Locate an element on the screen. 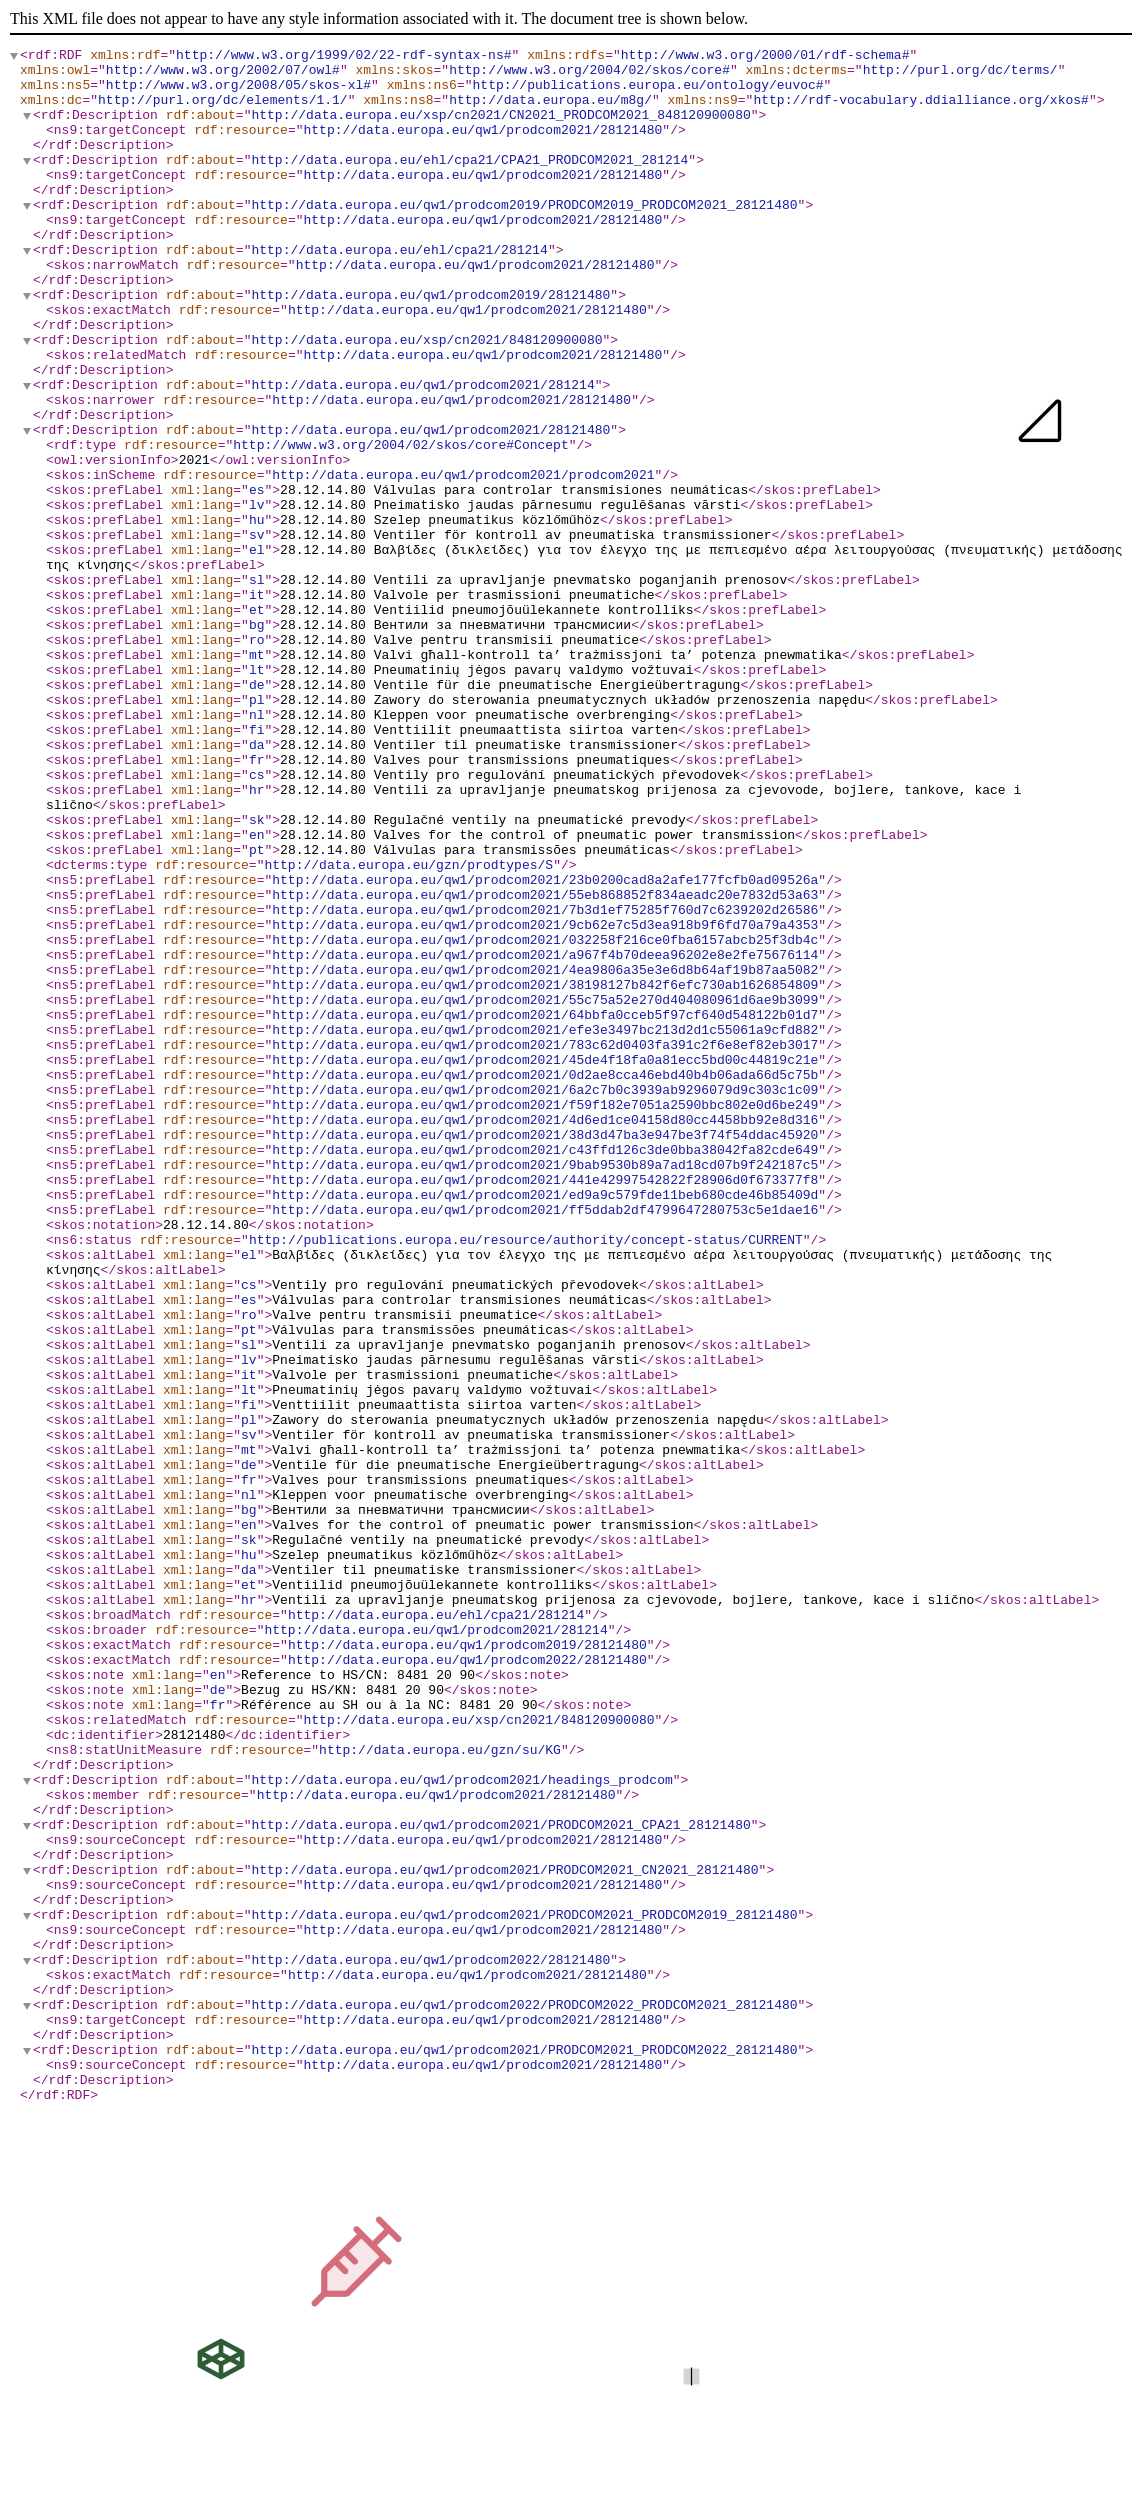  open CodePen profile or projects is located at coordinates (221, 2359).